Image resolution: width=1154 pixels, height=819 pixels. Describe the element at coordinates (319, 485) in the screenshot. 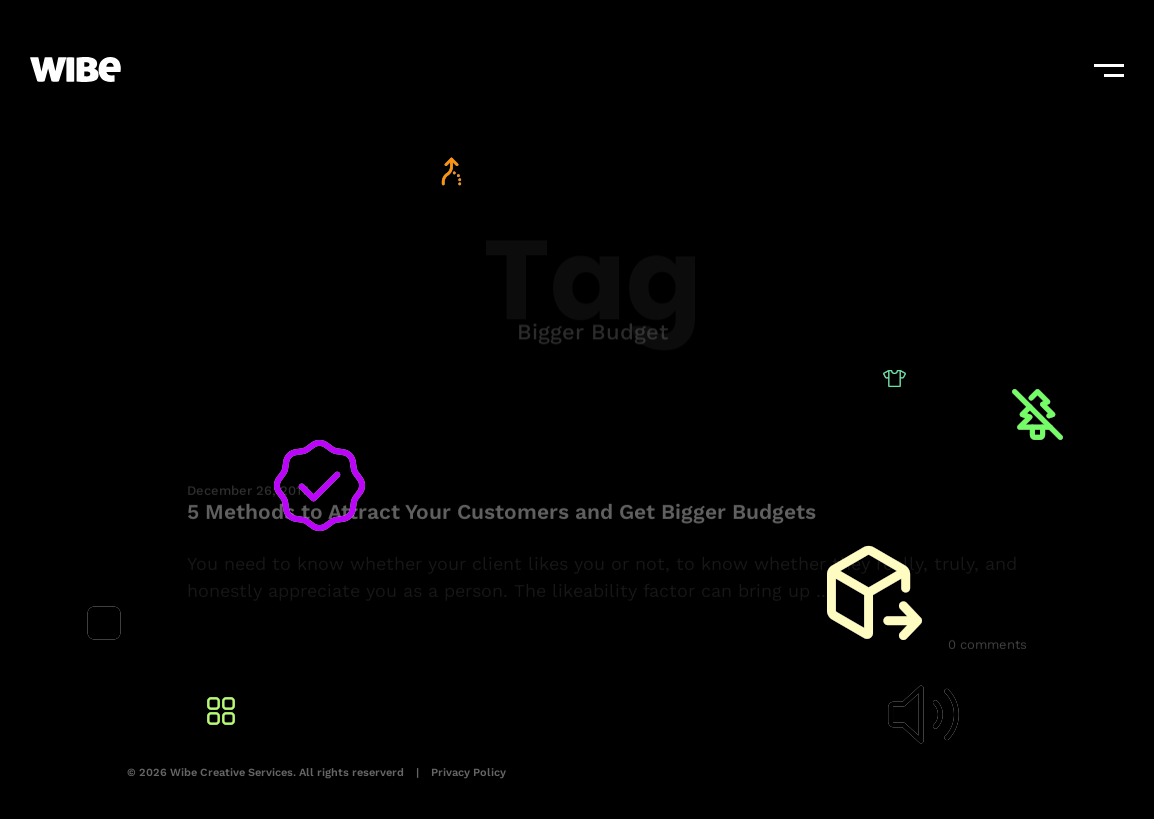

I see `indicates a verified account or identity` at that location.